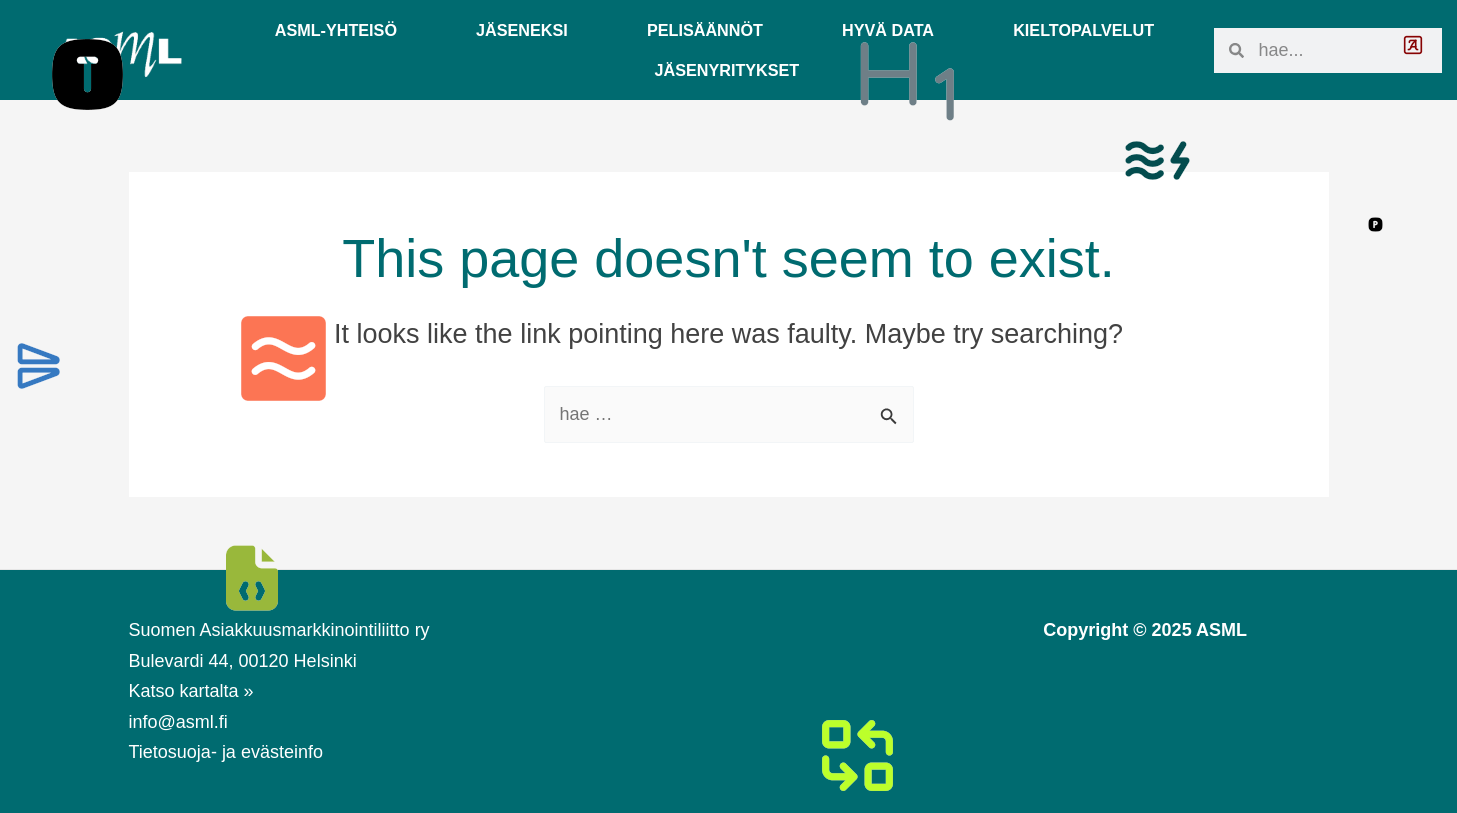 The height and width of the screenshot is (813, 1457). Describe the element at coordinates (252, 578) in the screenshot. I see `view source code file` at that location.